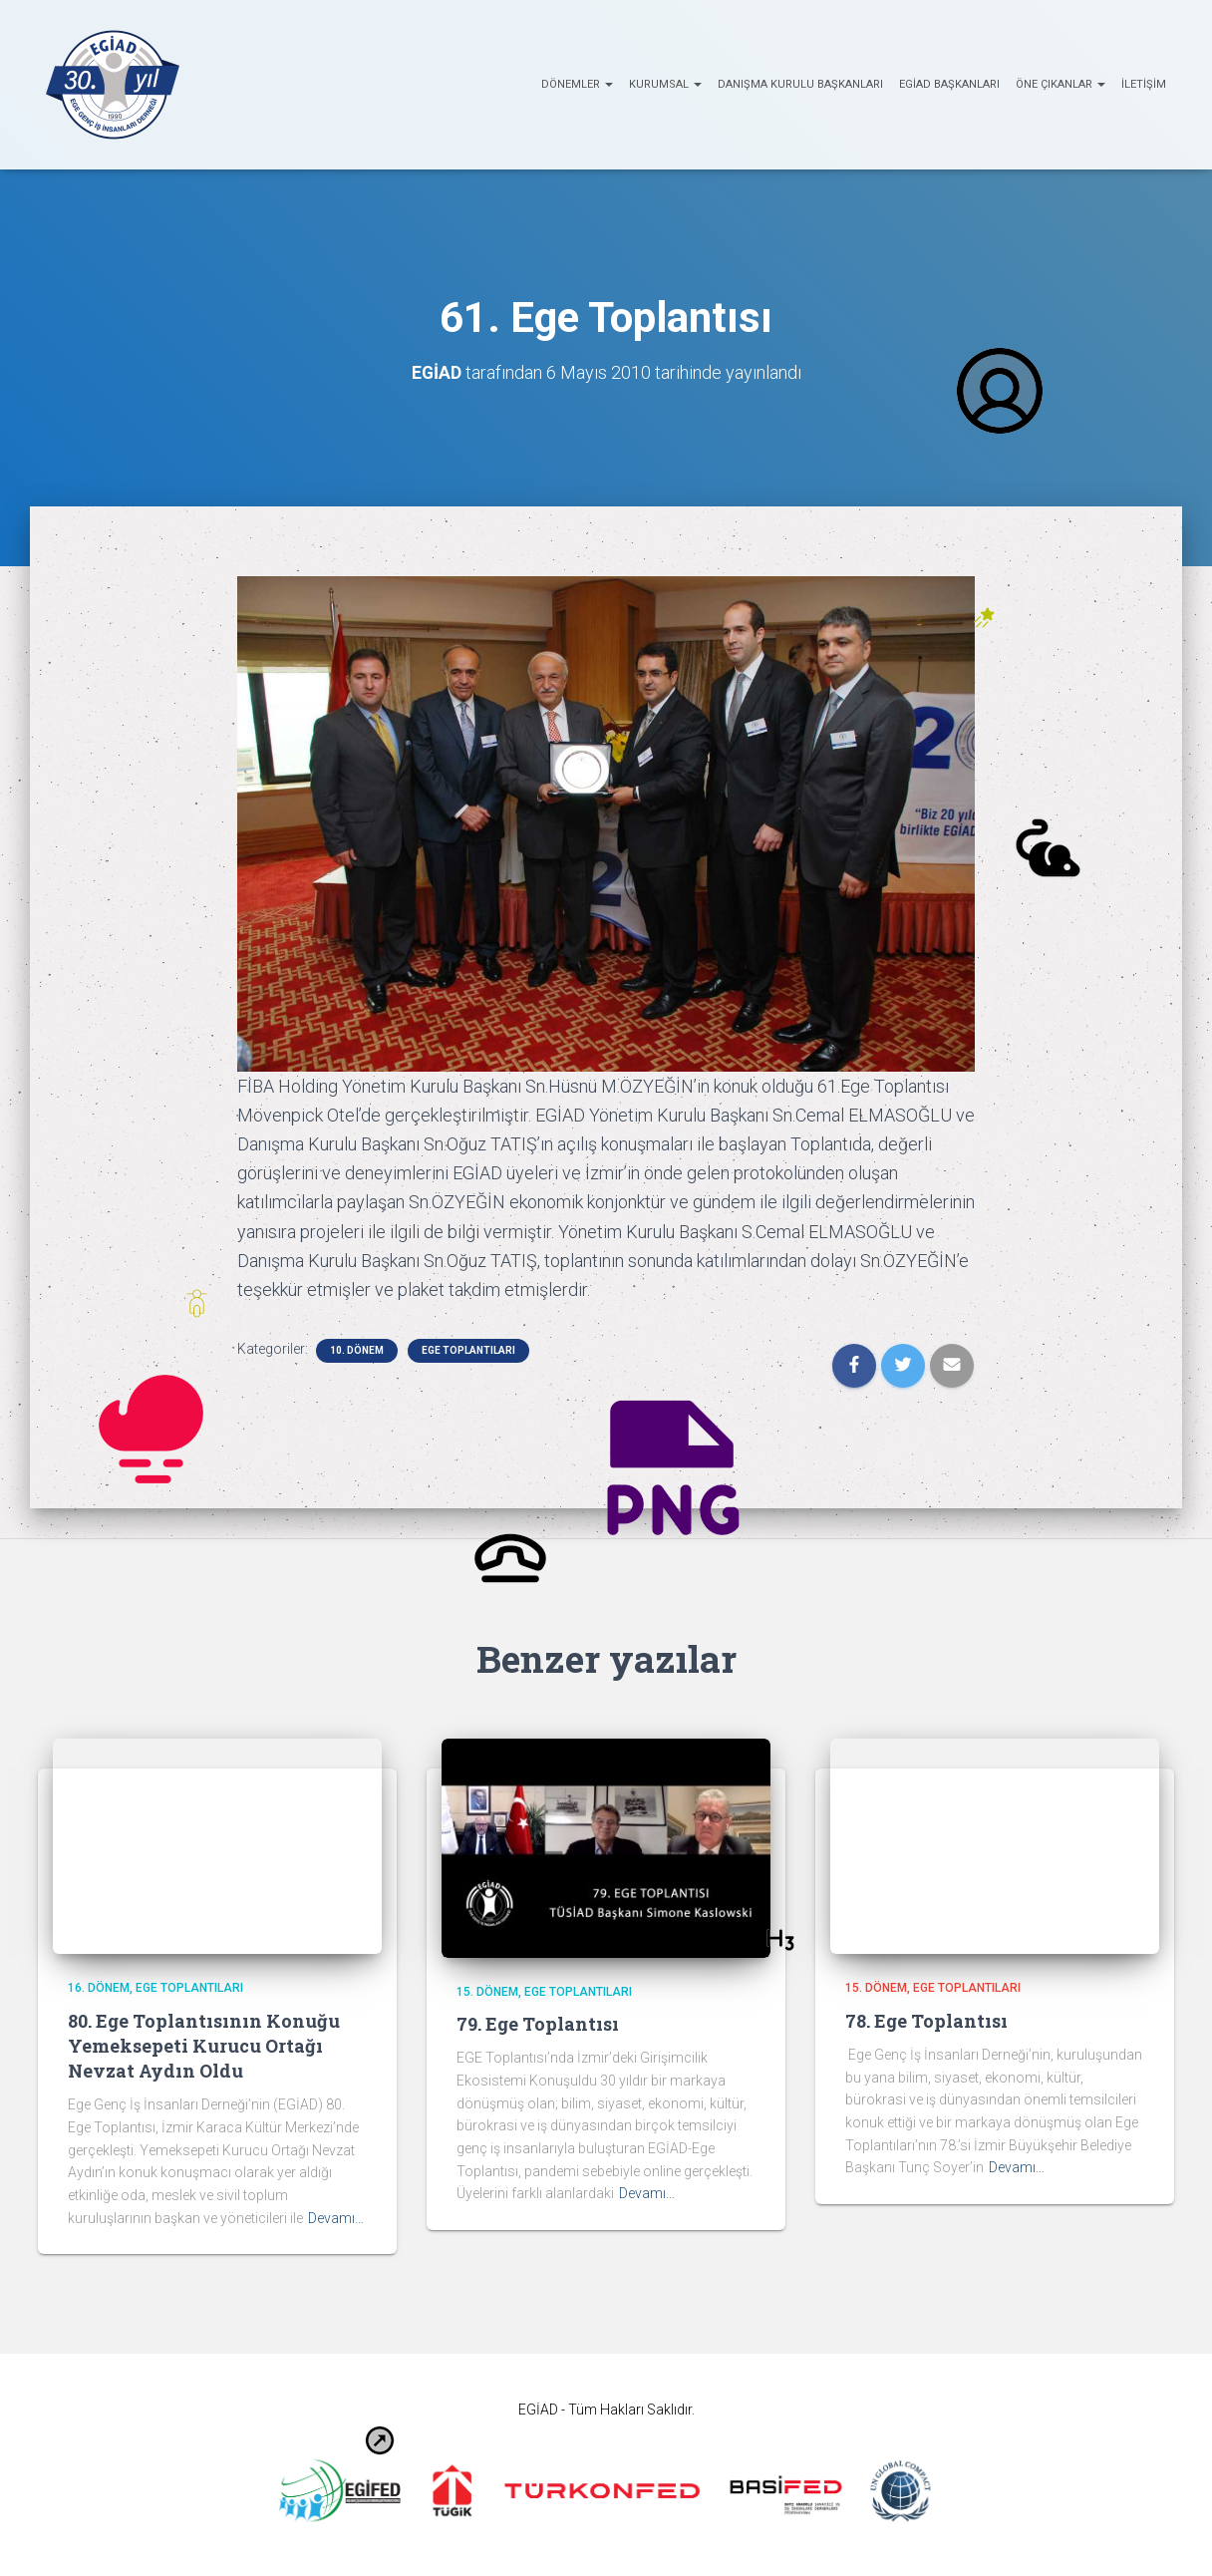 This screenshot has width=1212, height=2576. I want to click on view your profile, so click(1000, 391).